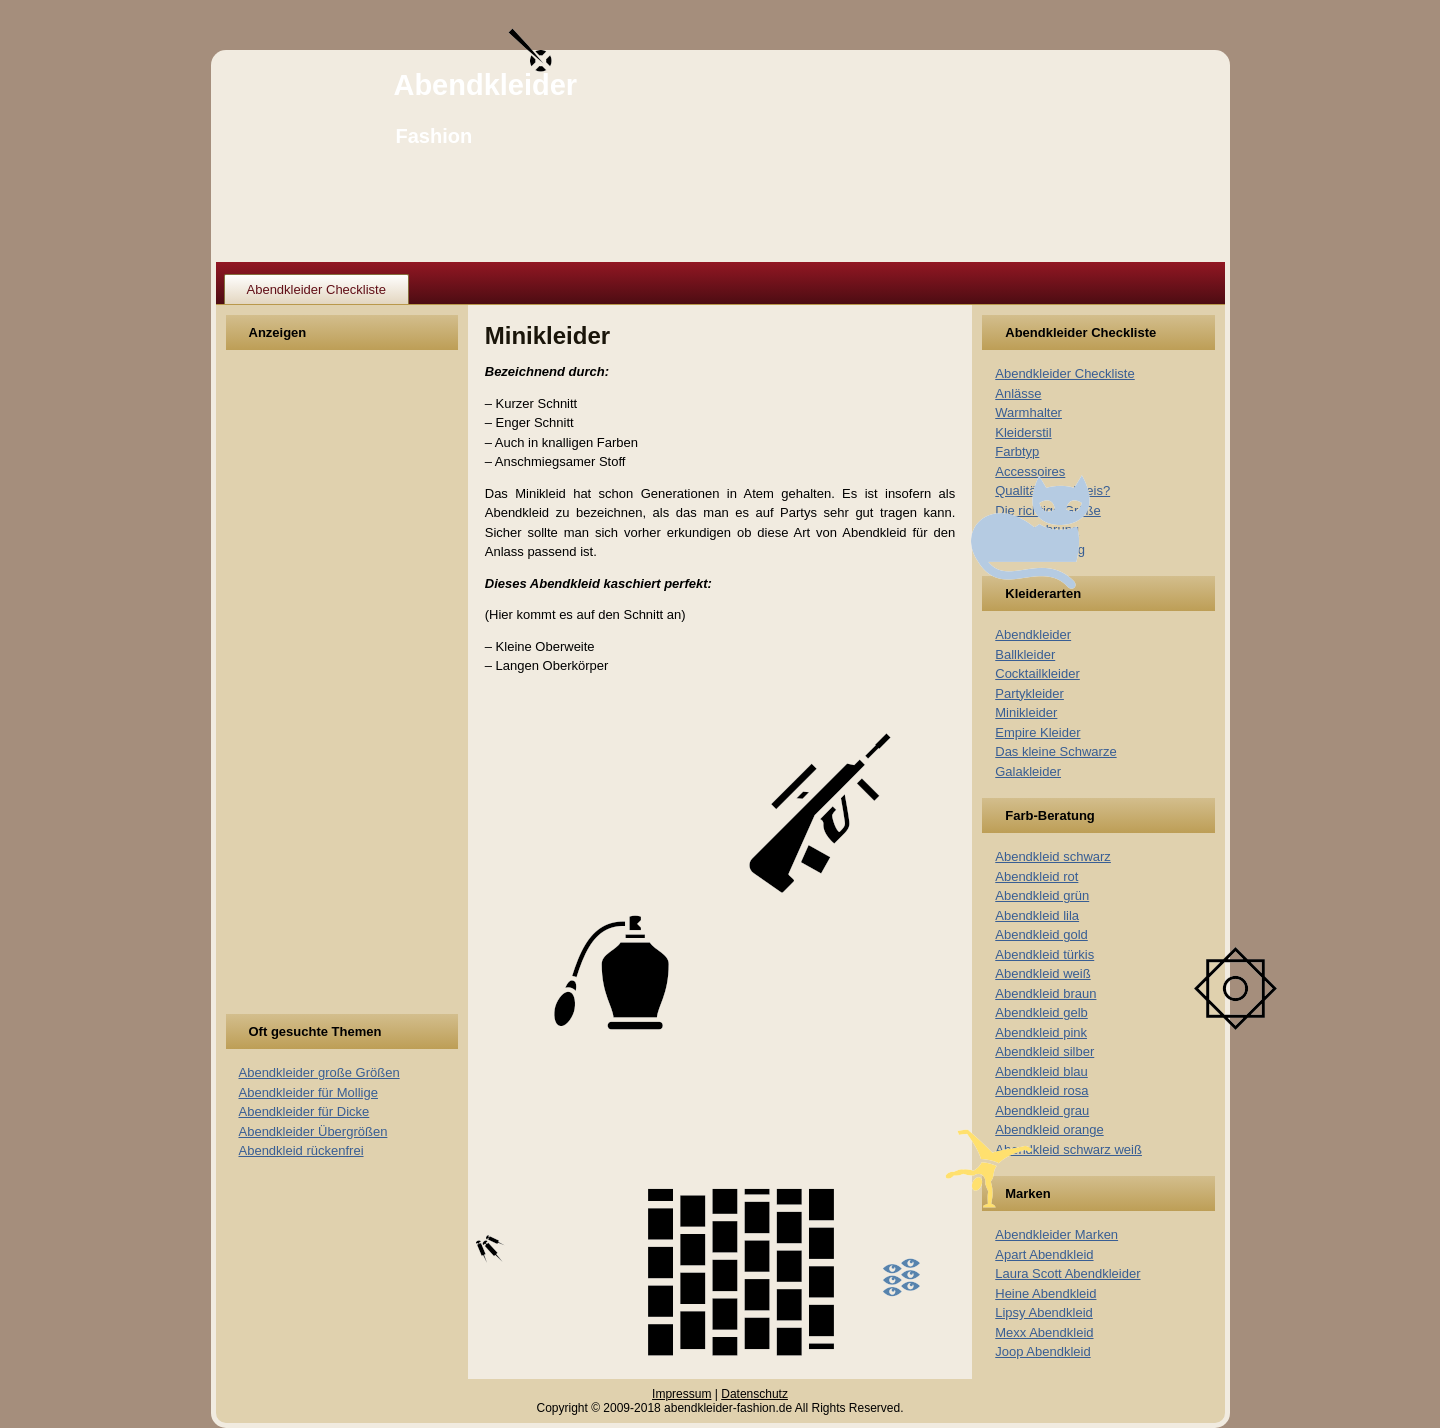 The image size is (1440, 1428). I want to click on indicates a multi-view or surveillance mode, so click(901, 1277).